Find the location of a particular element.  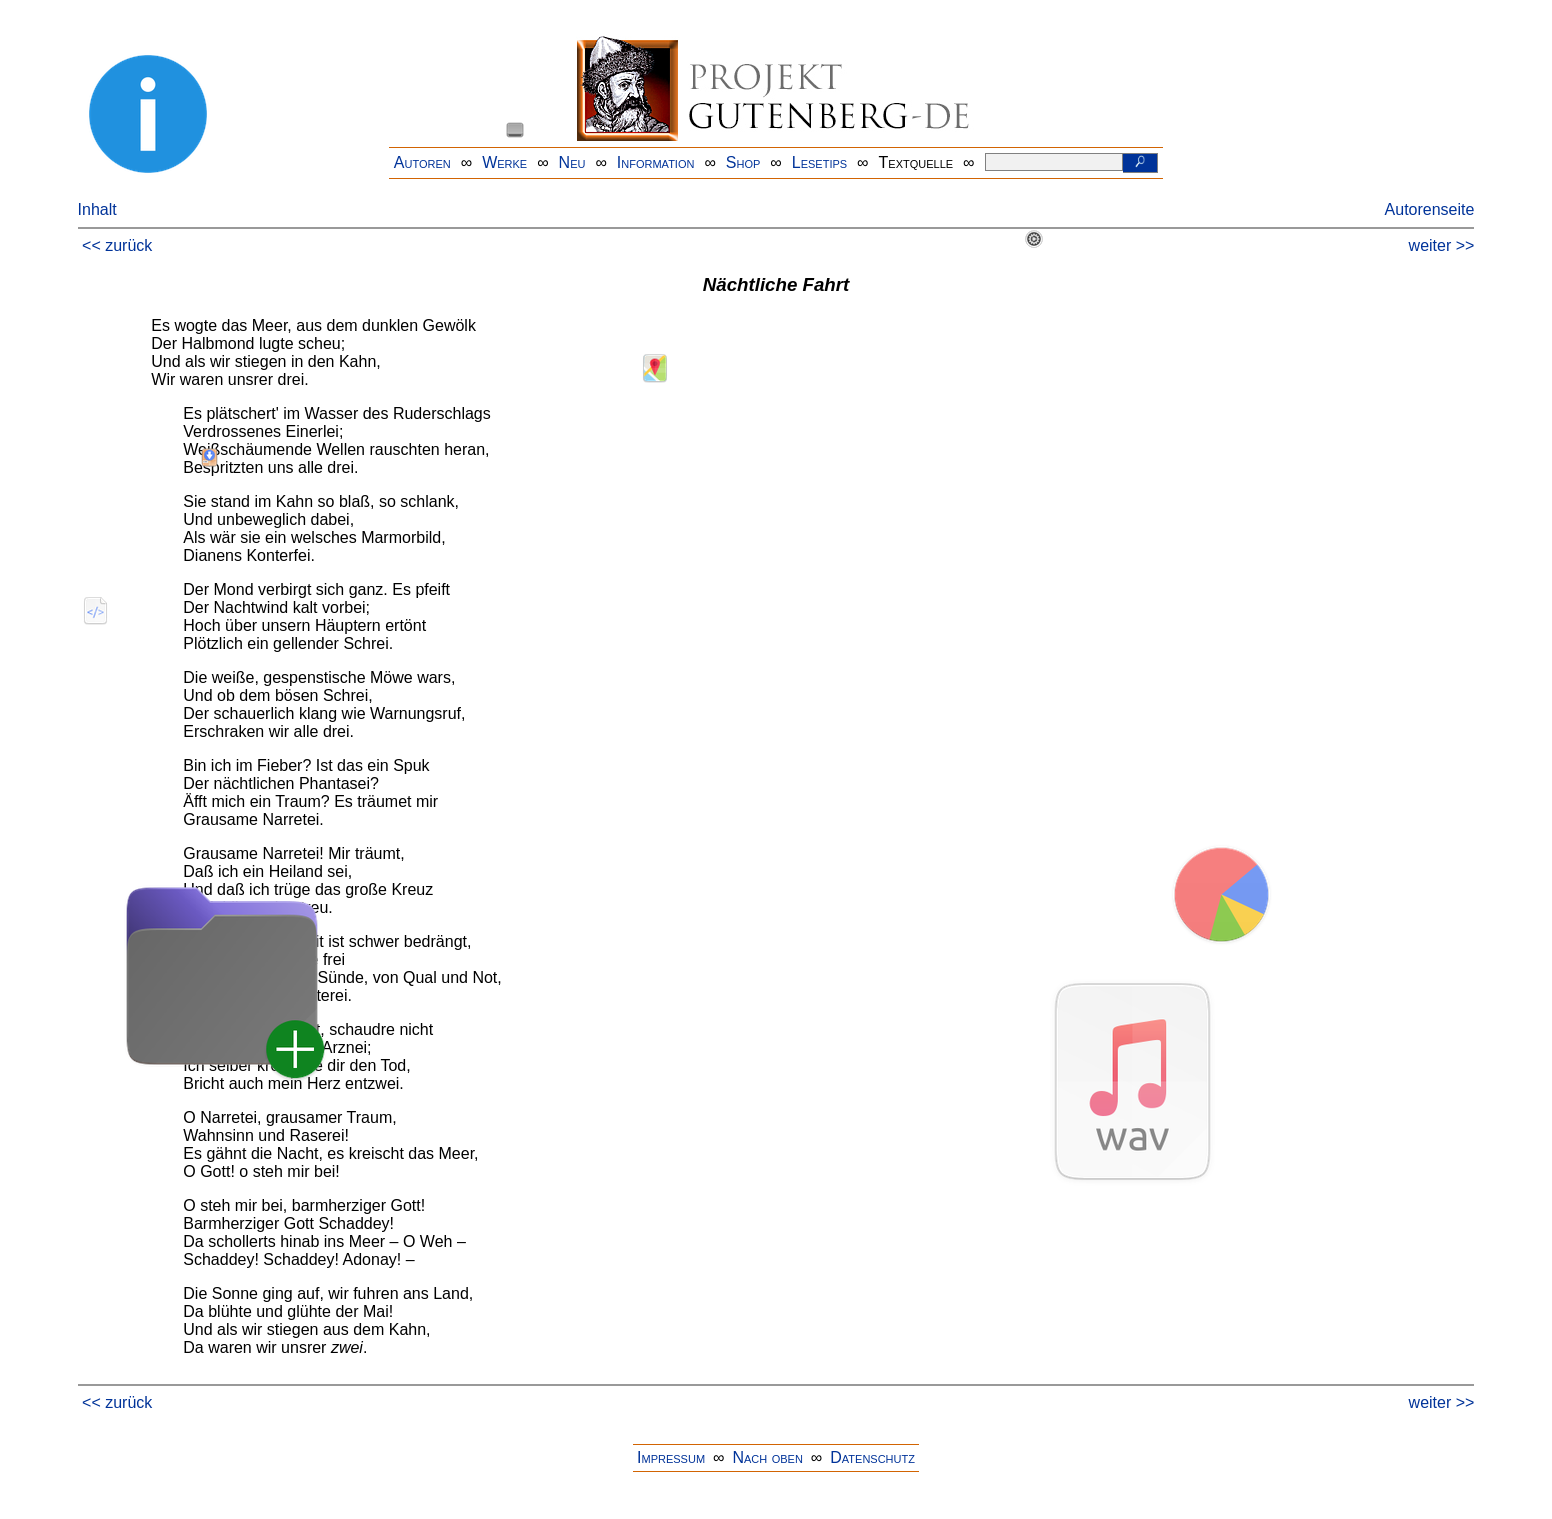

a wav audio file is located at coordinates (1132, 1081).